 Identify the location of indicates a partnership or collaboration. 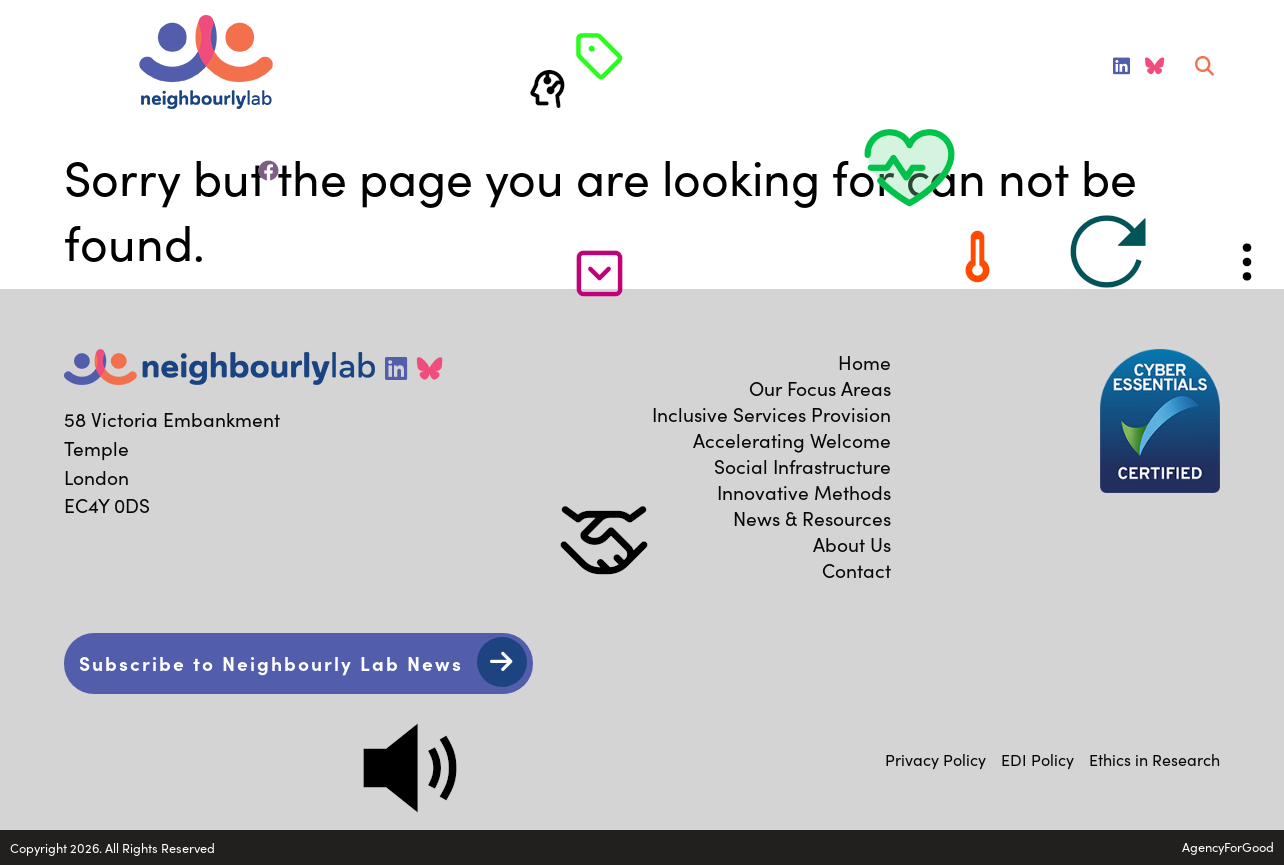
(604, 539).